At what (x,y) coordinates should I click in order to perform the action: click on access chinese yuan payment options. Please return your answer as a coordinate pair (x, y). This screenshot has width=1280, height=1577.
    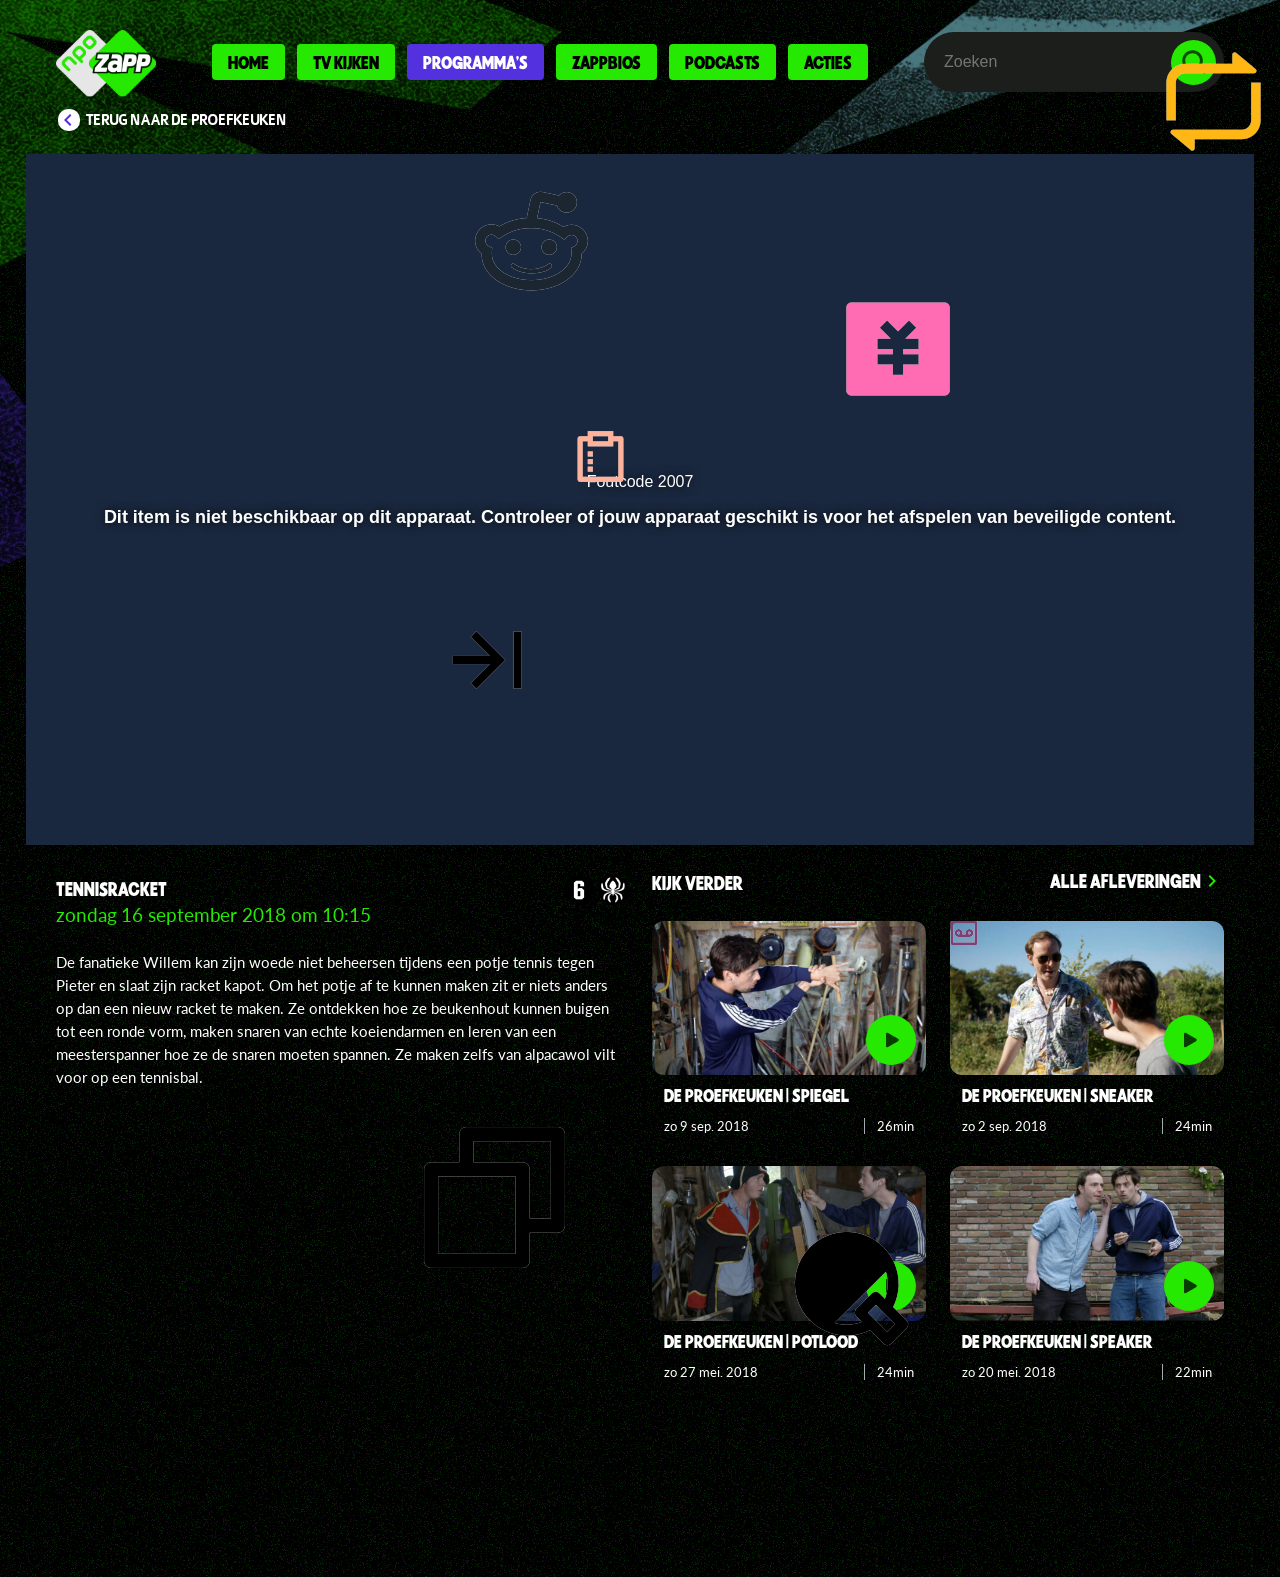
    Looking at the image, I should click on (898, 349).